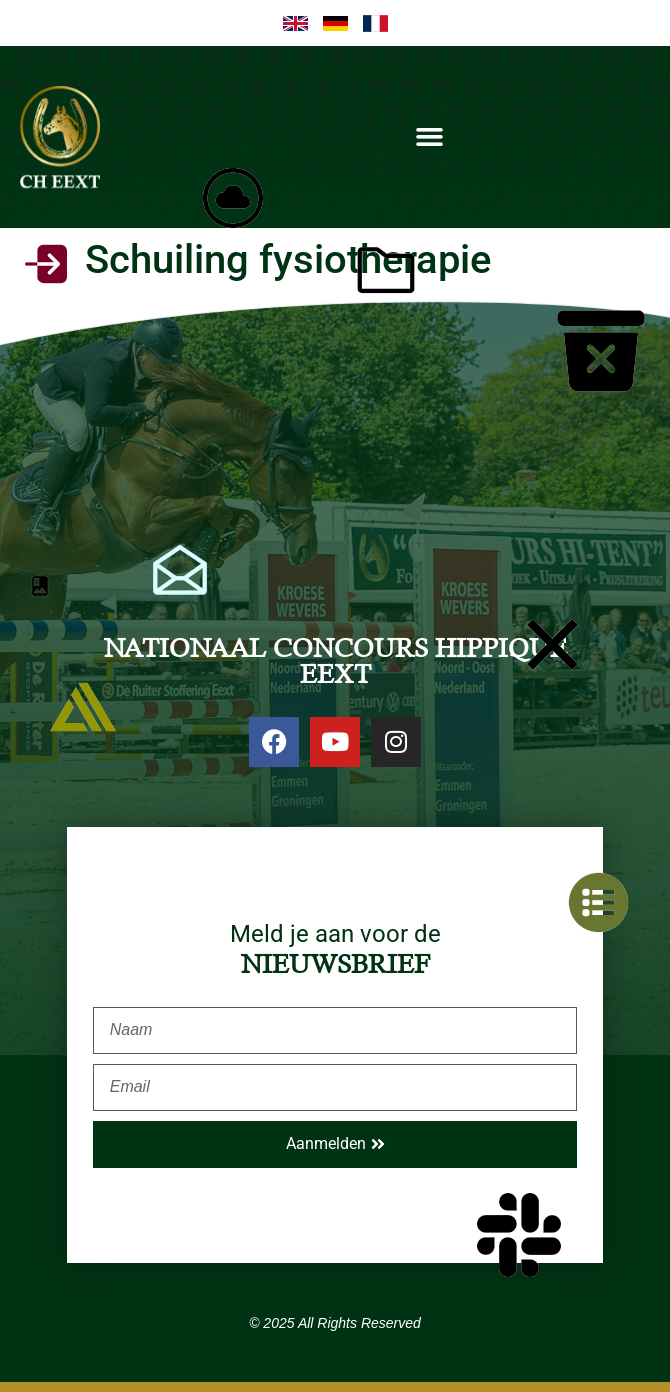 The image size is (670, 1392). What do you see at coordinates (601, 351) in the screenshot?
I see `delete selected item` at bounding box center [601, 351].